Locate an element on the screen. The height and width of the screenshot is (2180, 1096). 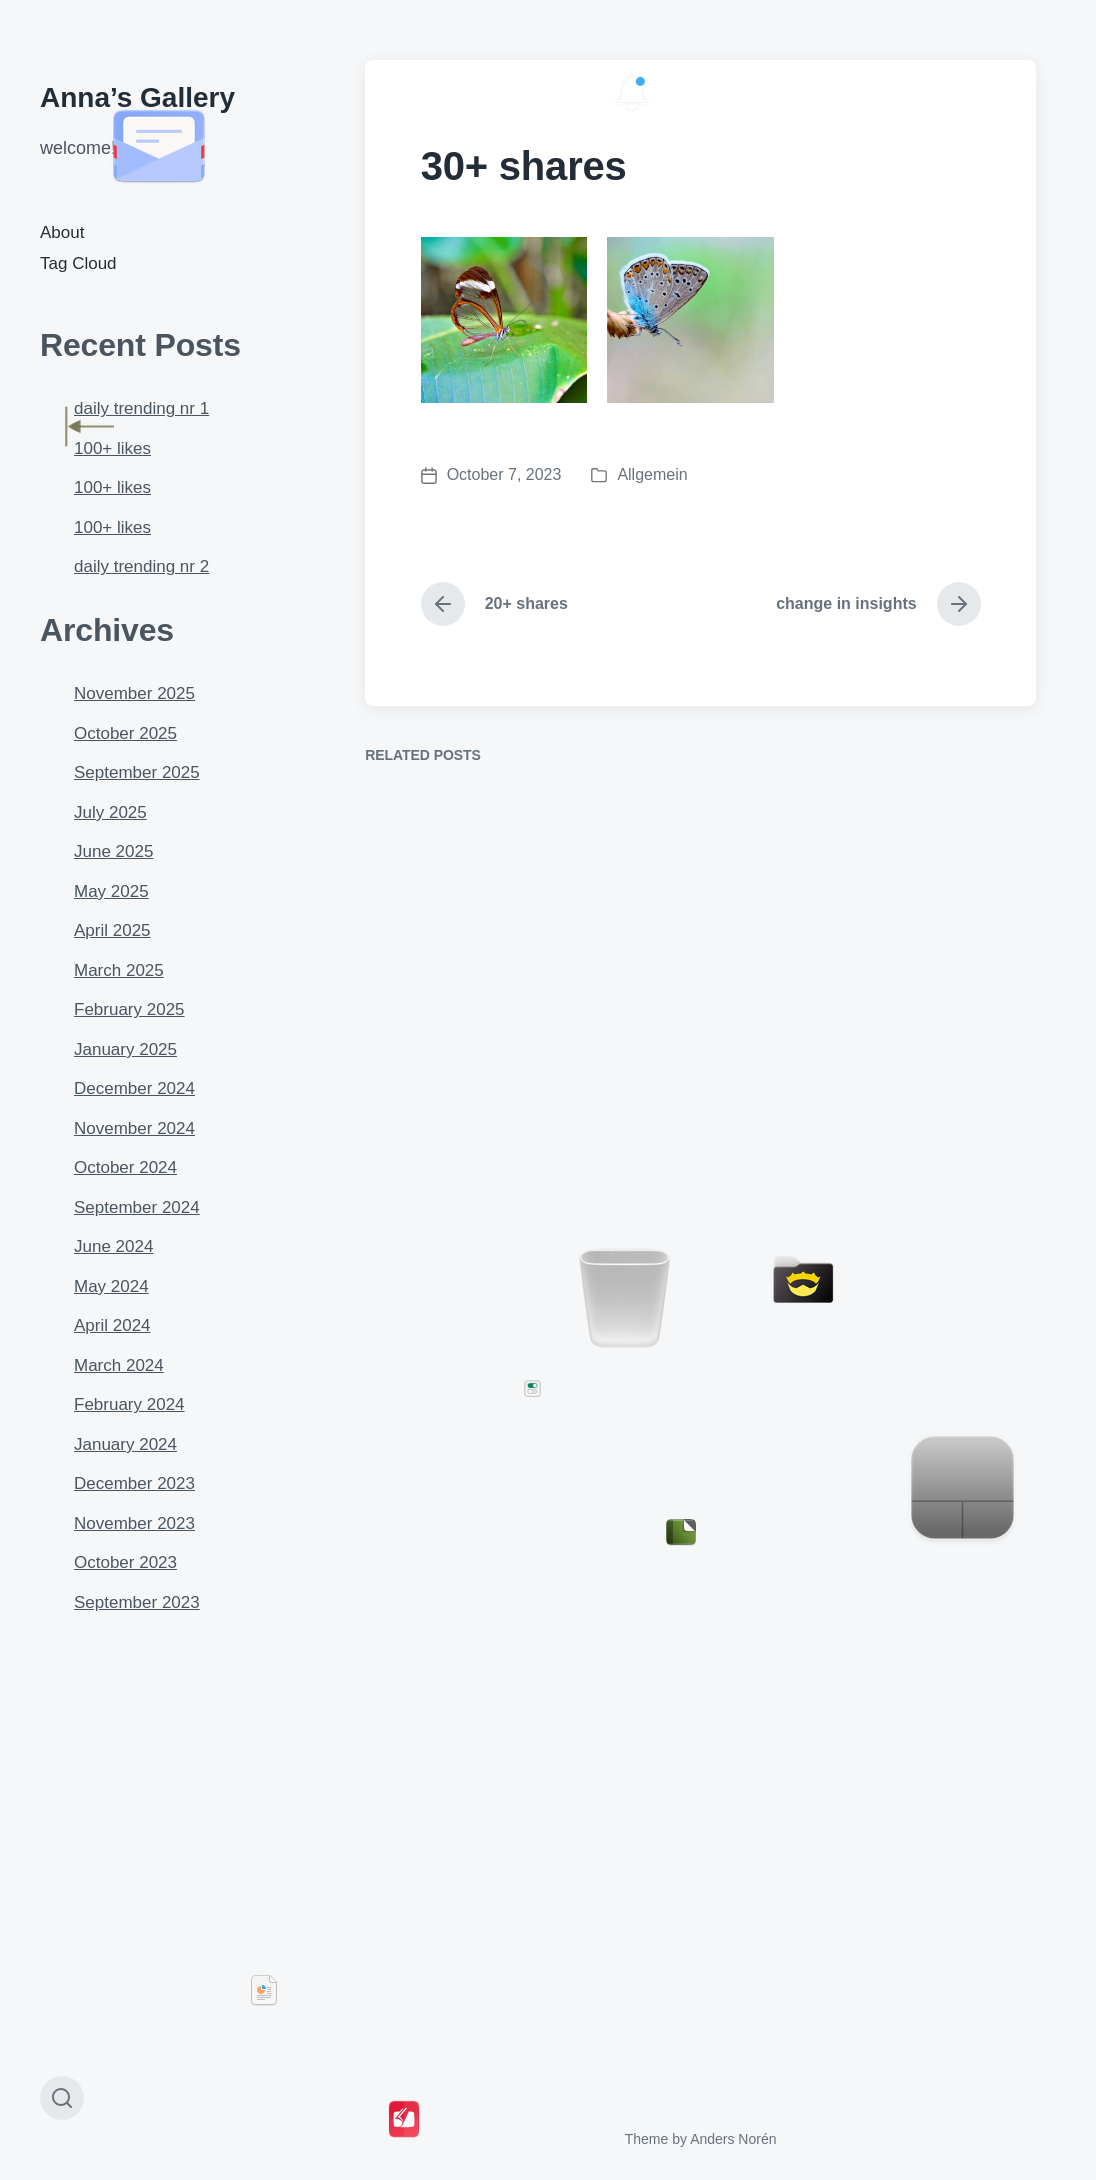
indicates new notifications available is located at coordinates (632, 93).